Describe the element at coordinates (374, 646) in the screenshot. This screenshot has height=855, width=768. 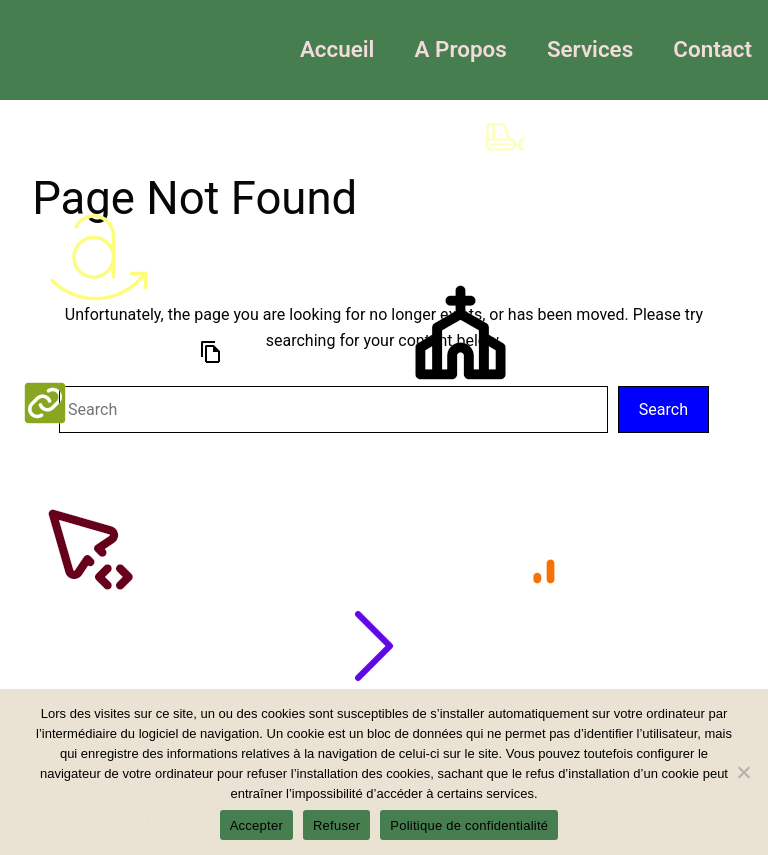
I see `navigate to the next item or page` at that location.